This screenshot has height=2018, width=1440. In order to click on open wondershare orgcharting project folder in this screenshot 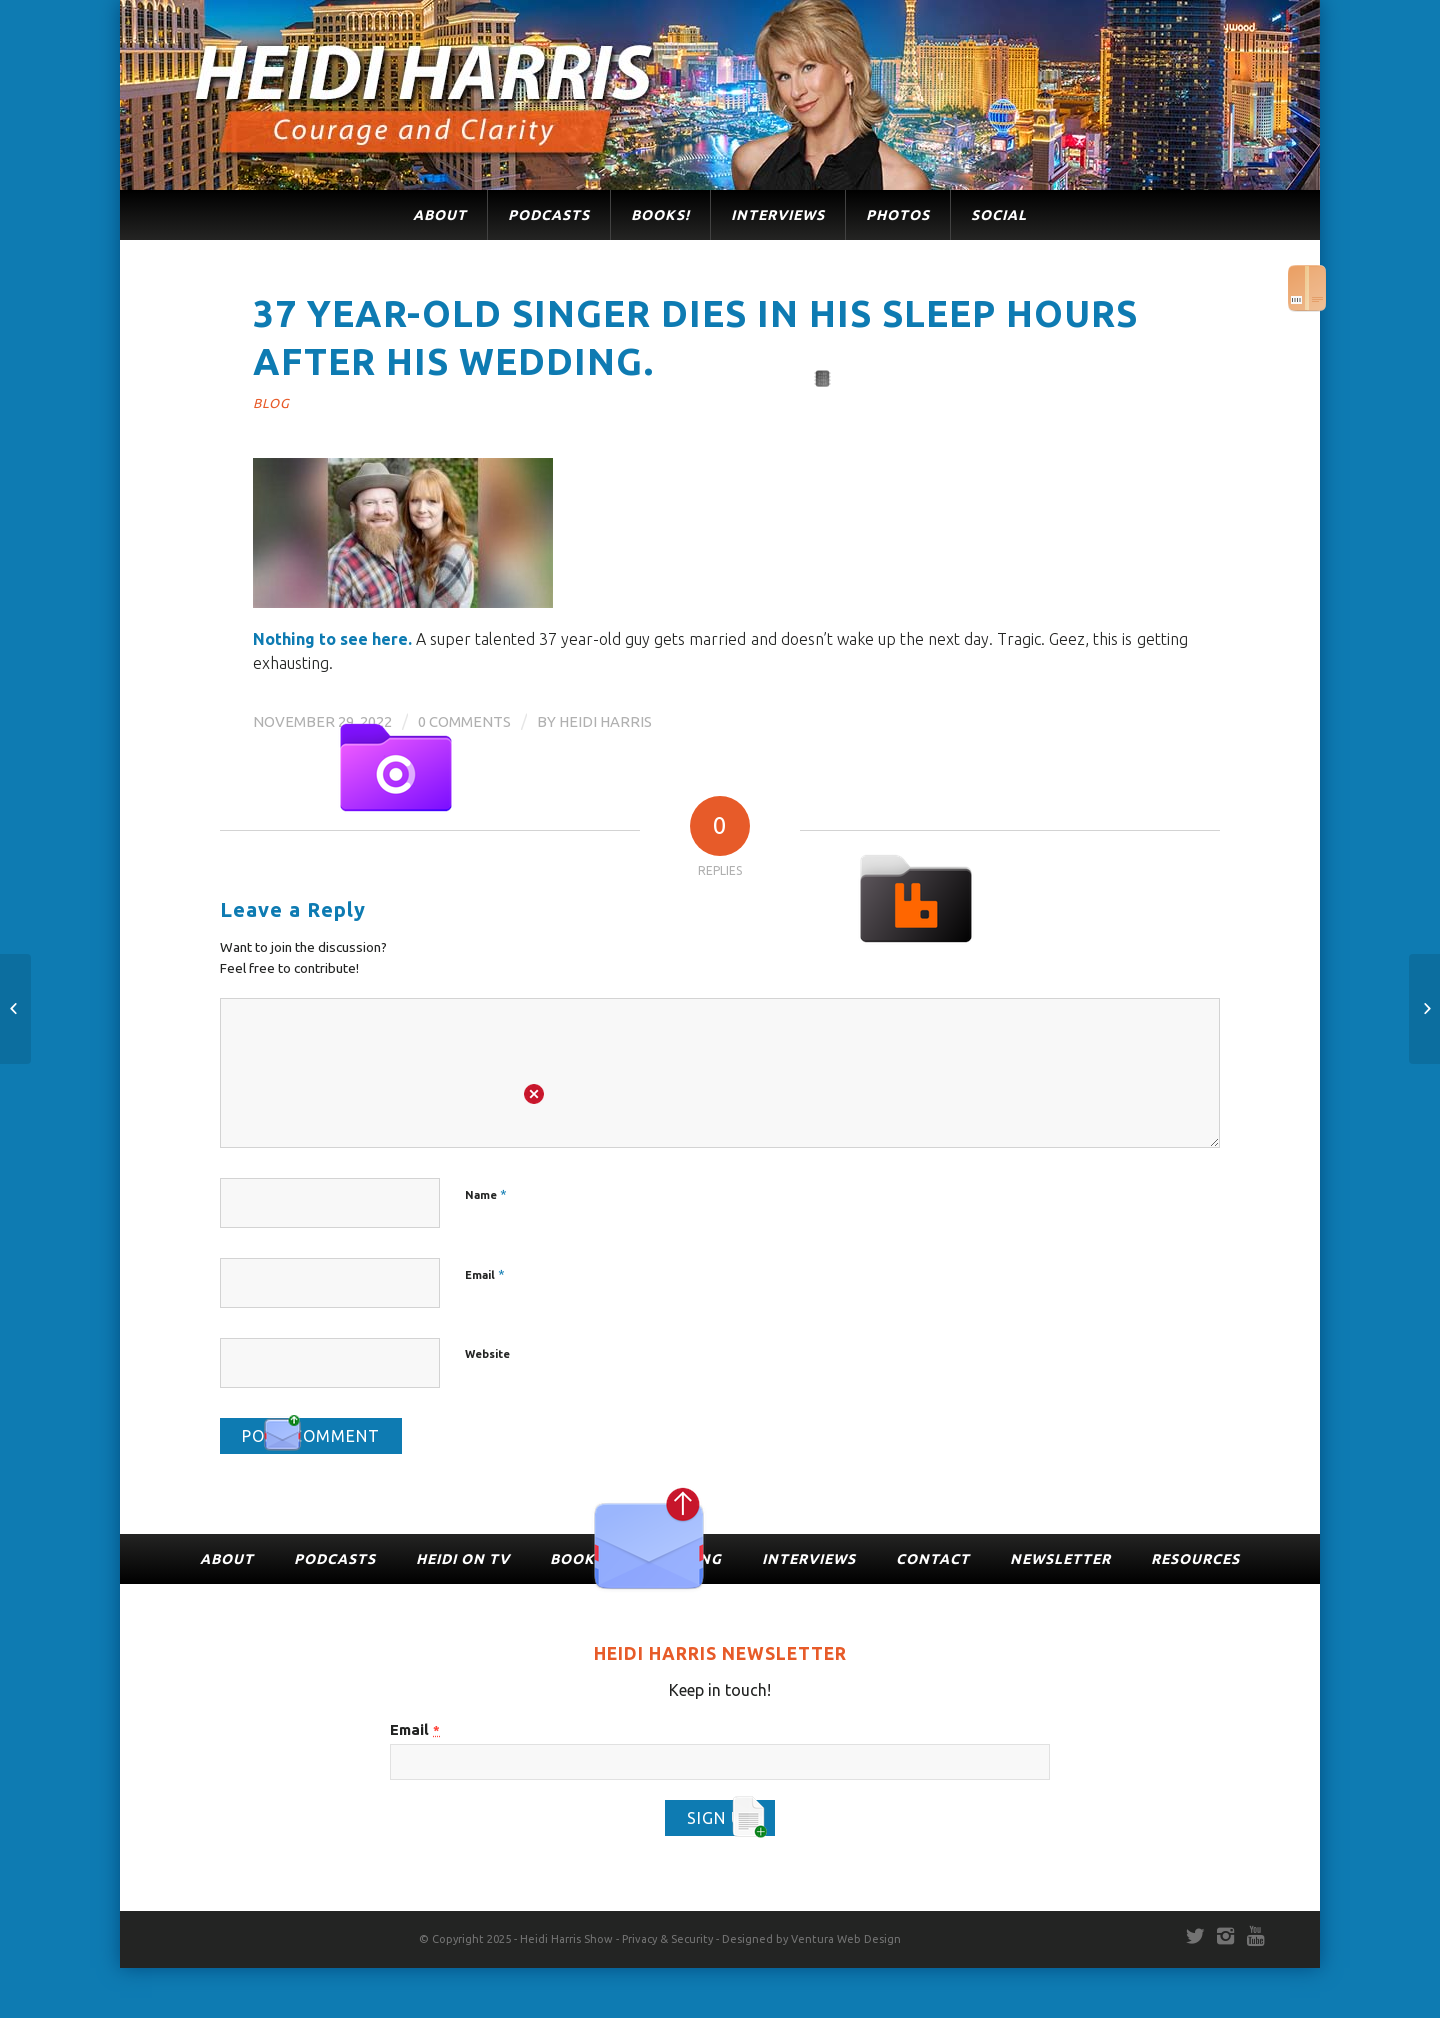, I will do `click(395, 770)`.